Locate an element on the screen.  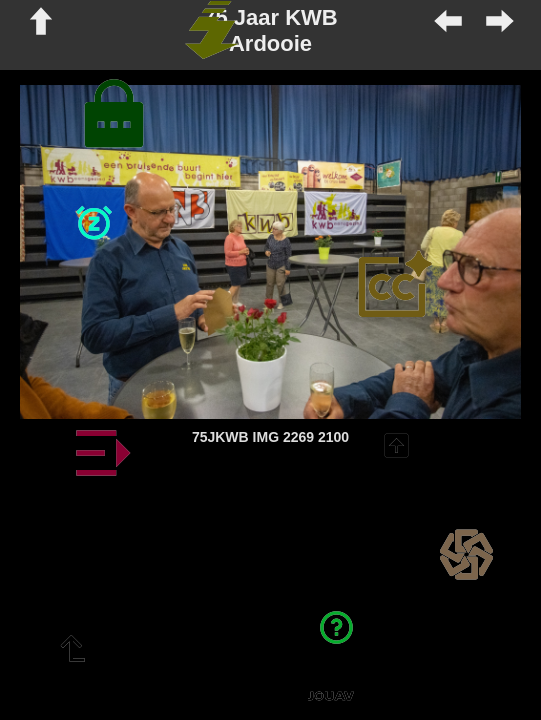
snooze an active alarm is located at coordinates (94, 222).